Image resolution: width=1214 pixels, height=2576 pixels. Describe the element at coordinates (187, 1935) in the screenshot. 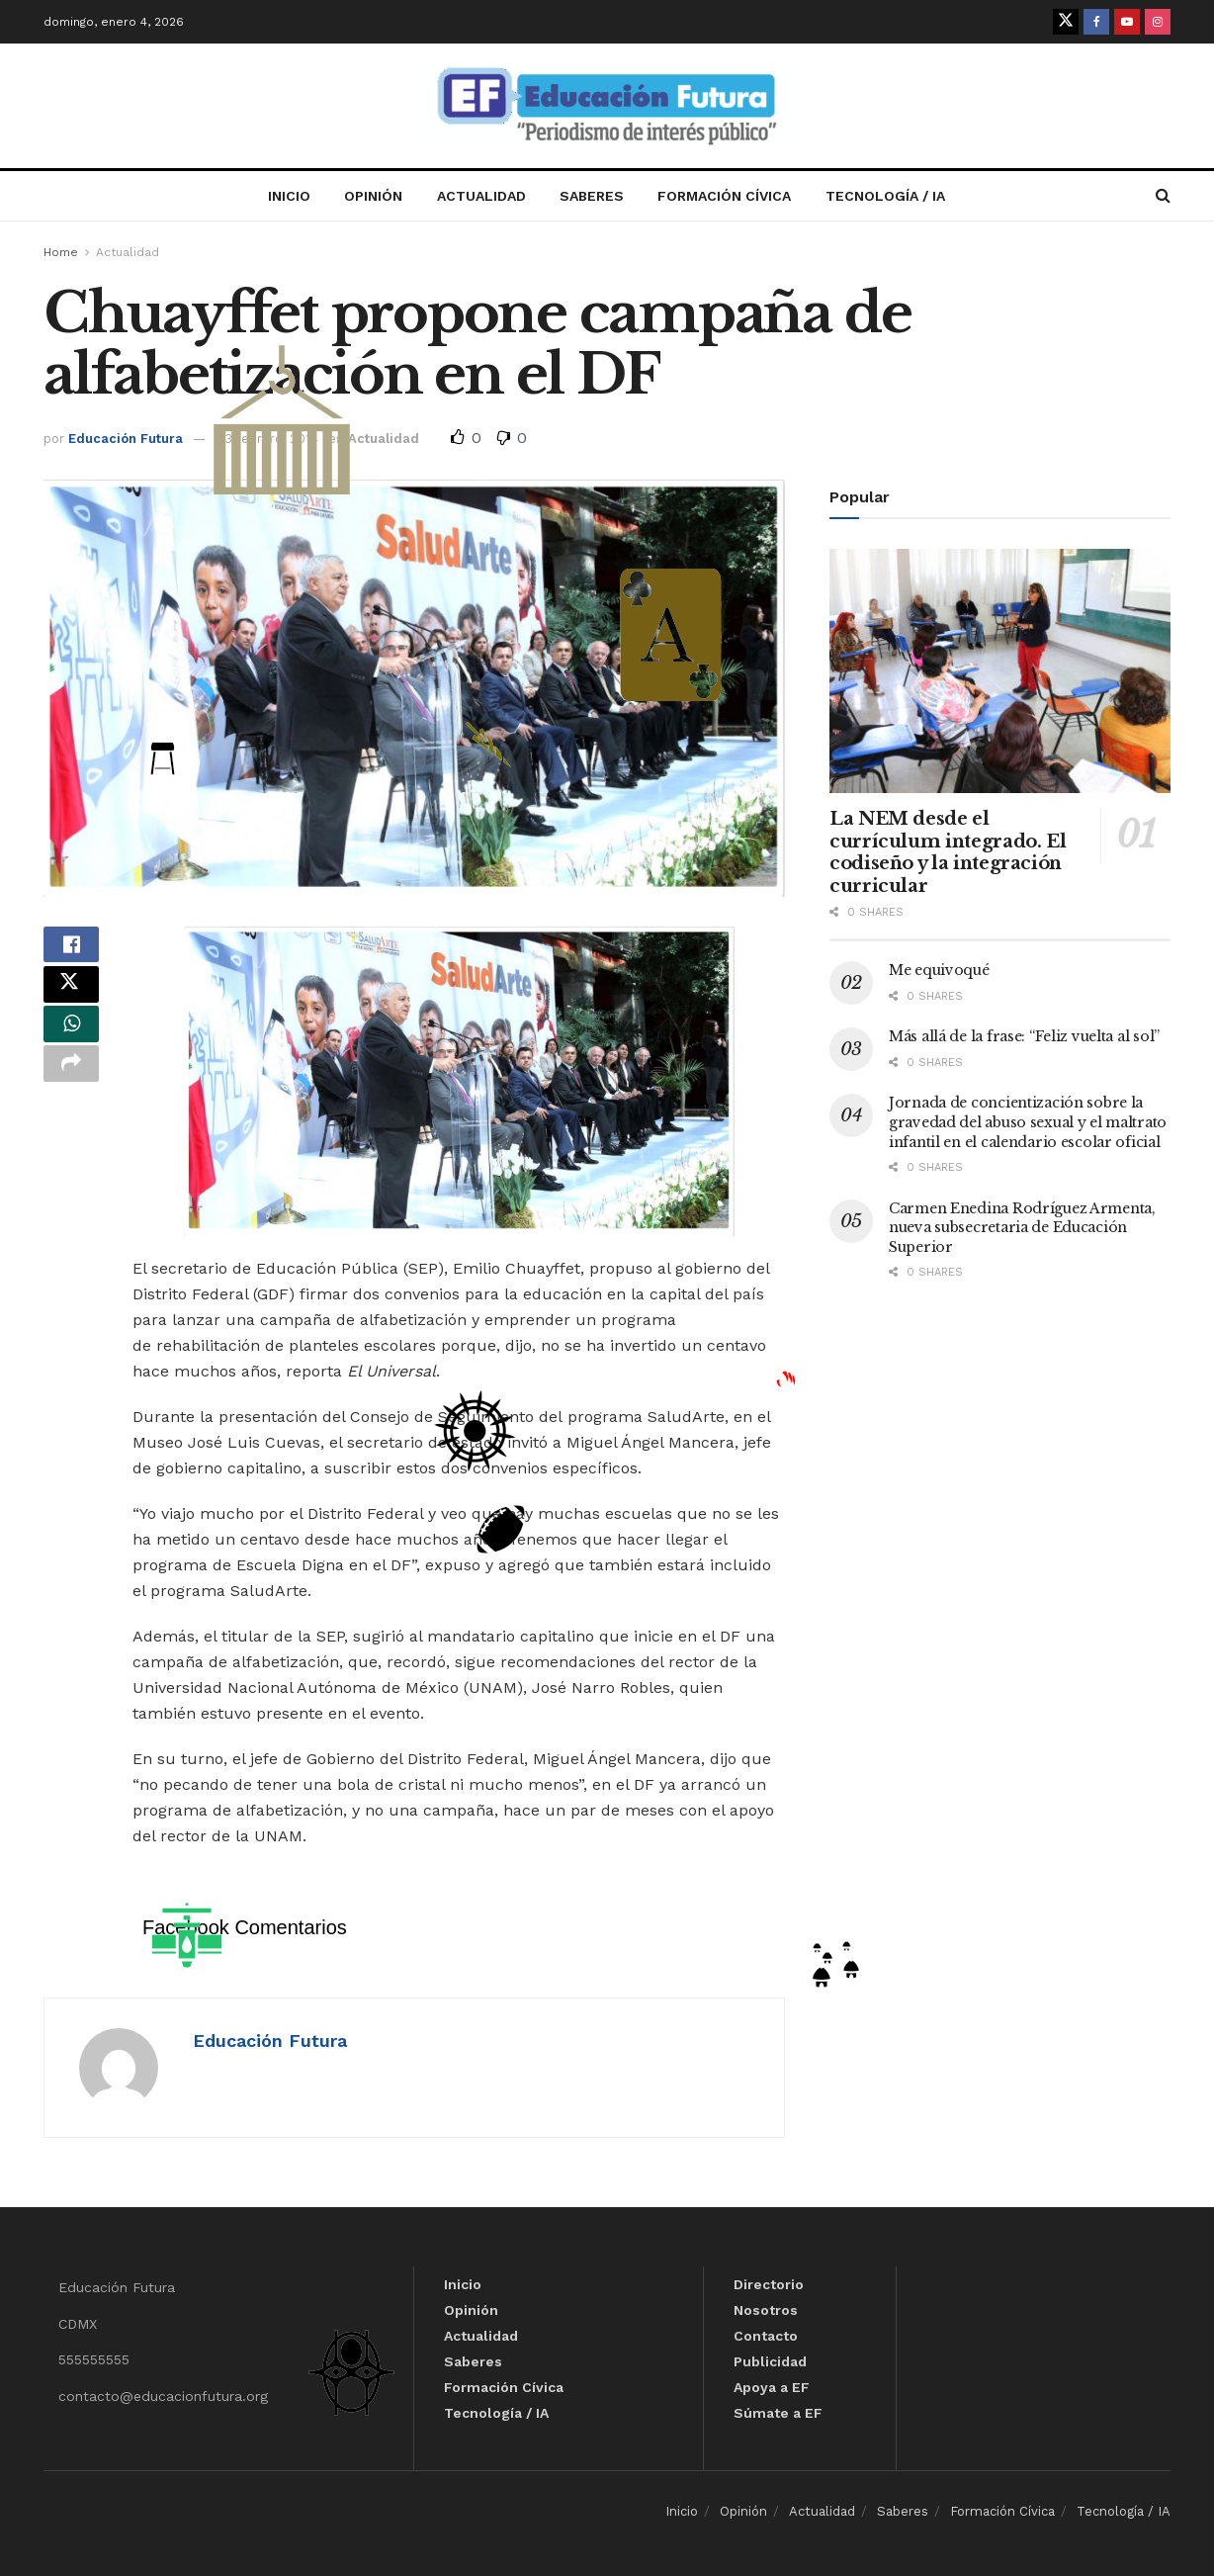

I see `adjust water or gas flow settings` at that location.